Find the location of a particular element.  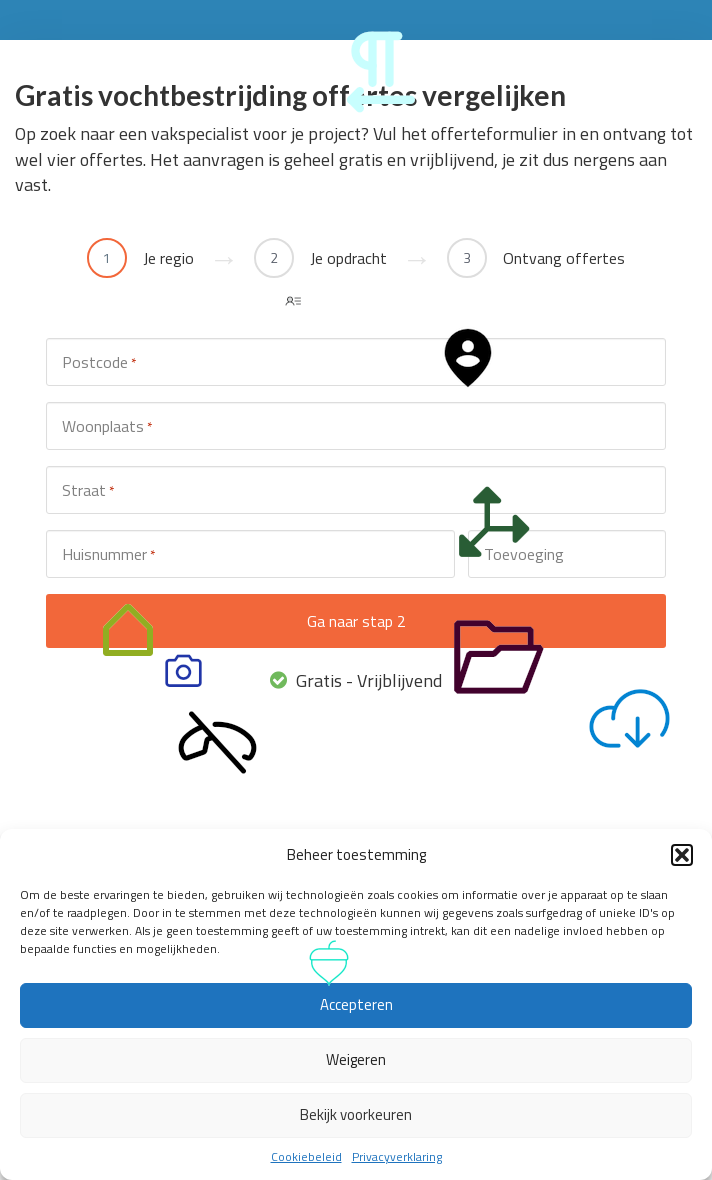

nature or outdoors category indicator is located at coordinates (329, 963).